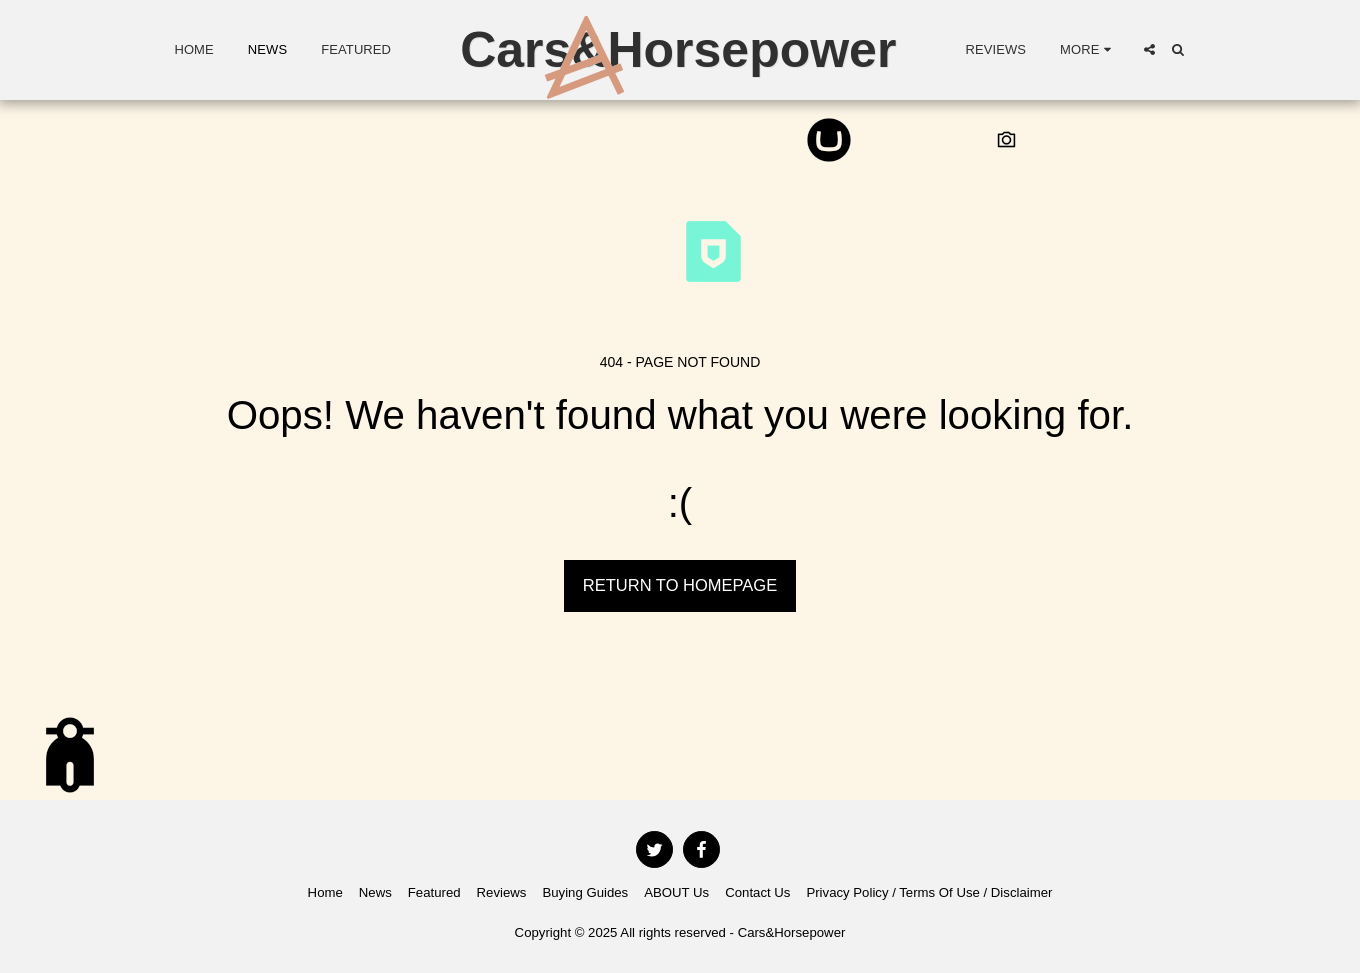 This screenshot has width=1360, height=973. I want to click on take a photo, so click(1006, 139).